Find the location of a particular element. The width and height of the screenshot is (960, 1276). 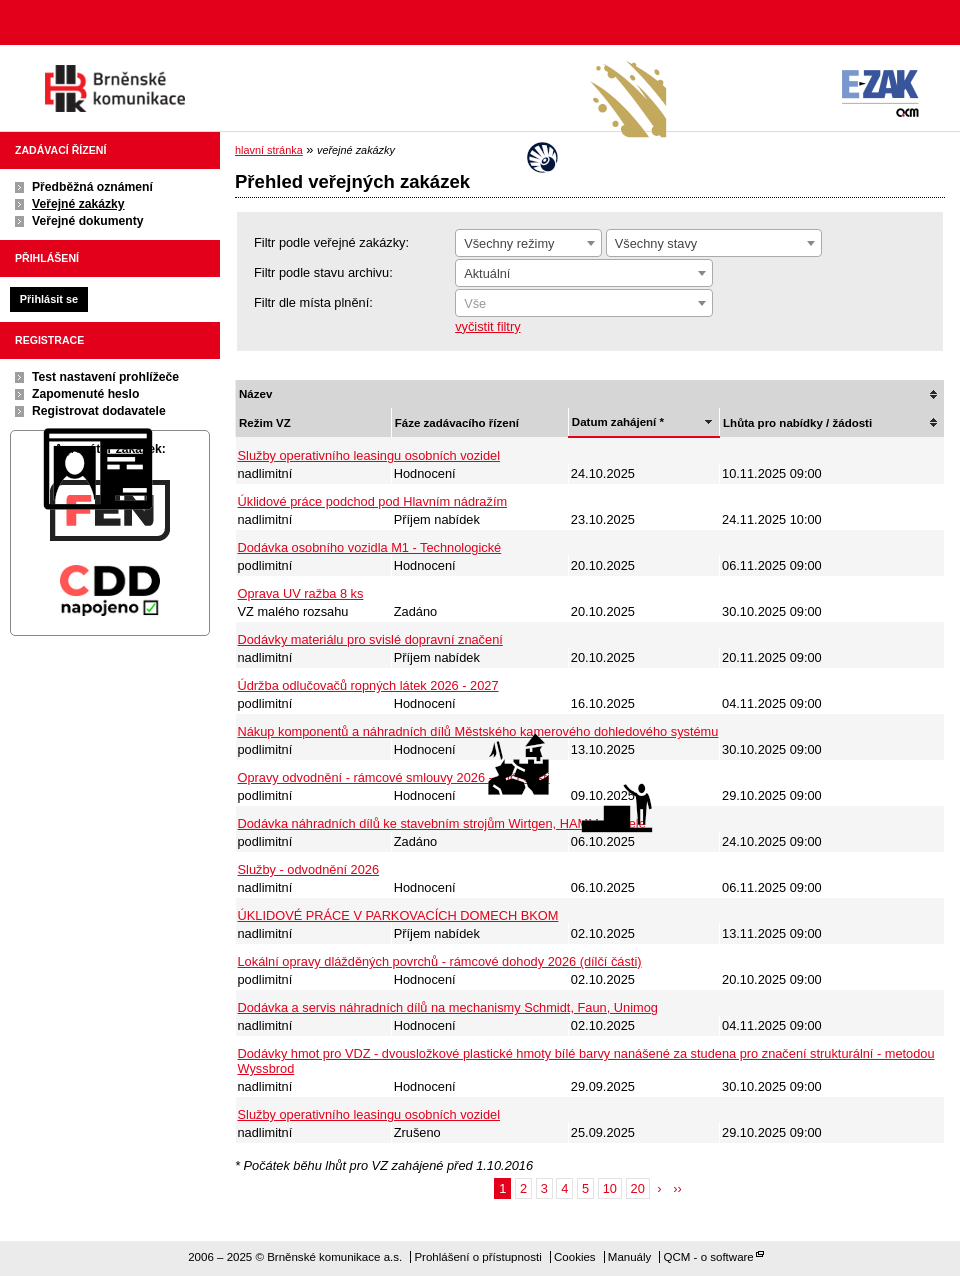

indicates a violent attack or slash action is located at coordinates (627, 98).